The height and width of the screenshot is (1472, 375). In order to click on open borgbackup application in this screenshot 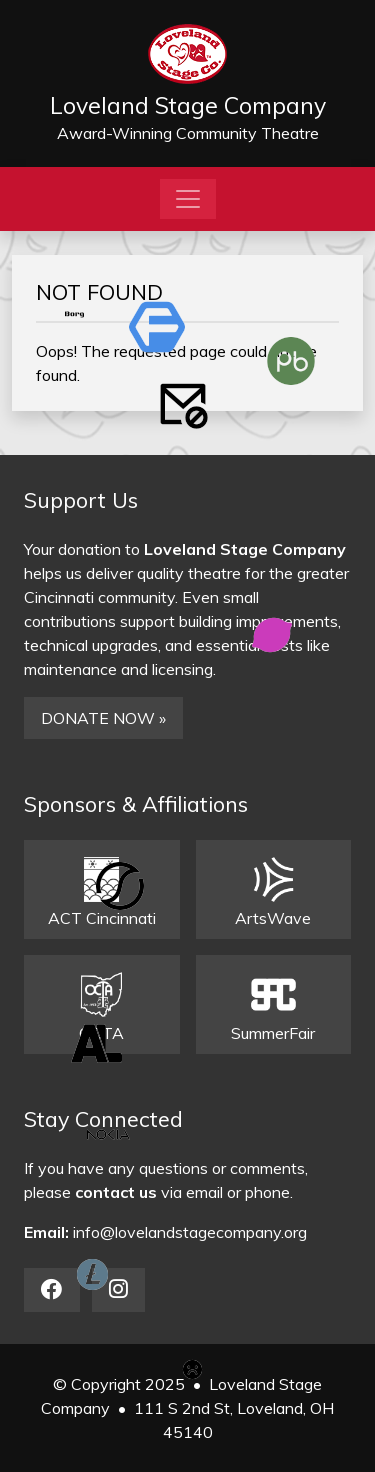, I will do `click(74, 314)`.